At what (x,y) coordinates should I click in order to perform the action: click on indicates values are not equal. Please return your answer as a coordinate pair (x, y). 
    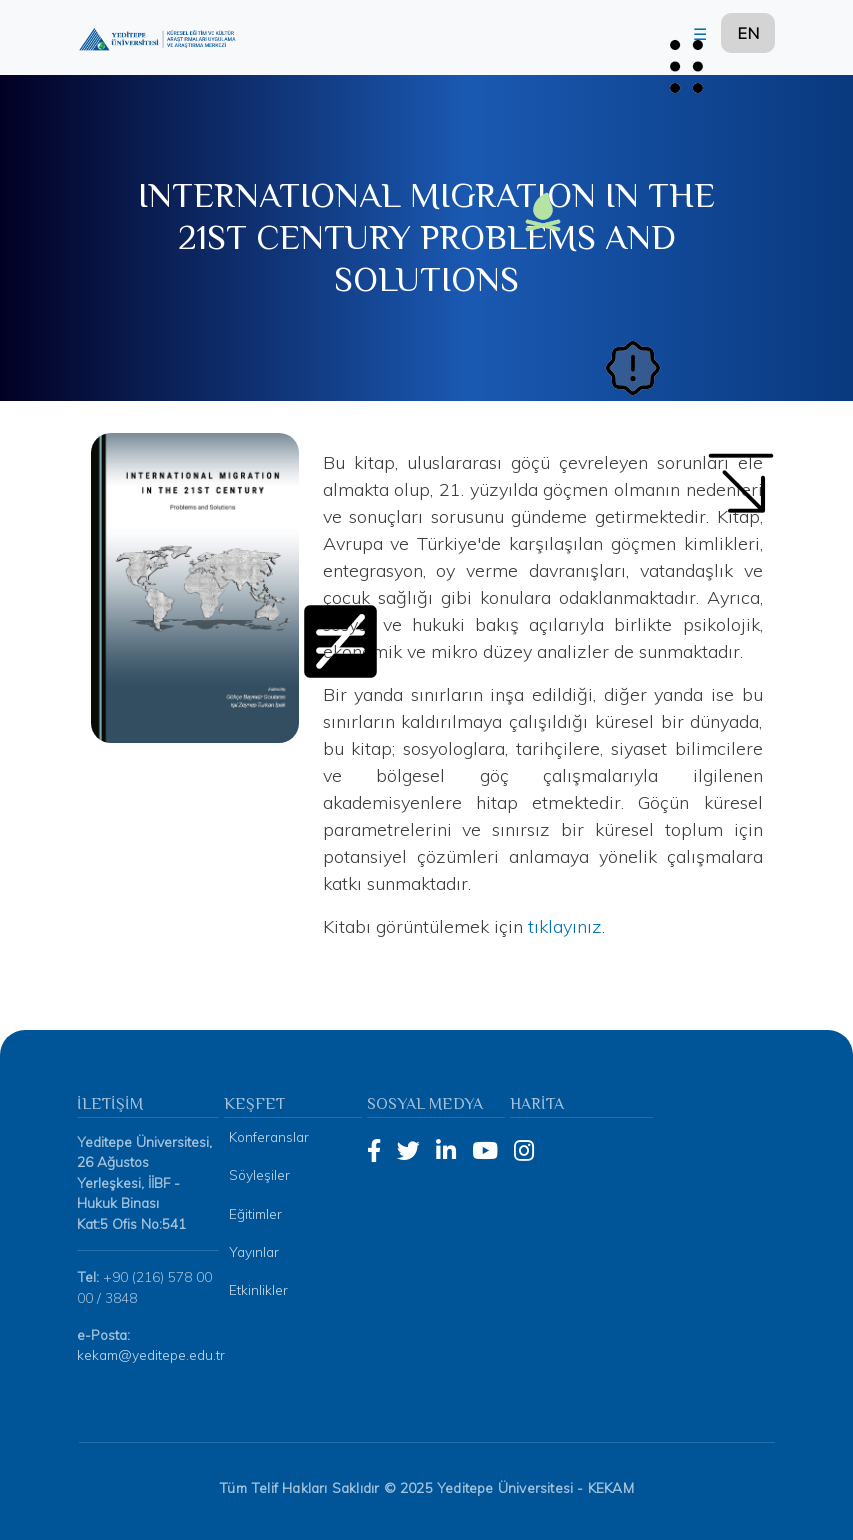
    Looking at the image, I should click on (340, 641).